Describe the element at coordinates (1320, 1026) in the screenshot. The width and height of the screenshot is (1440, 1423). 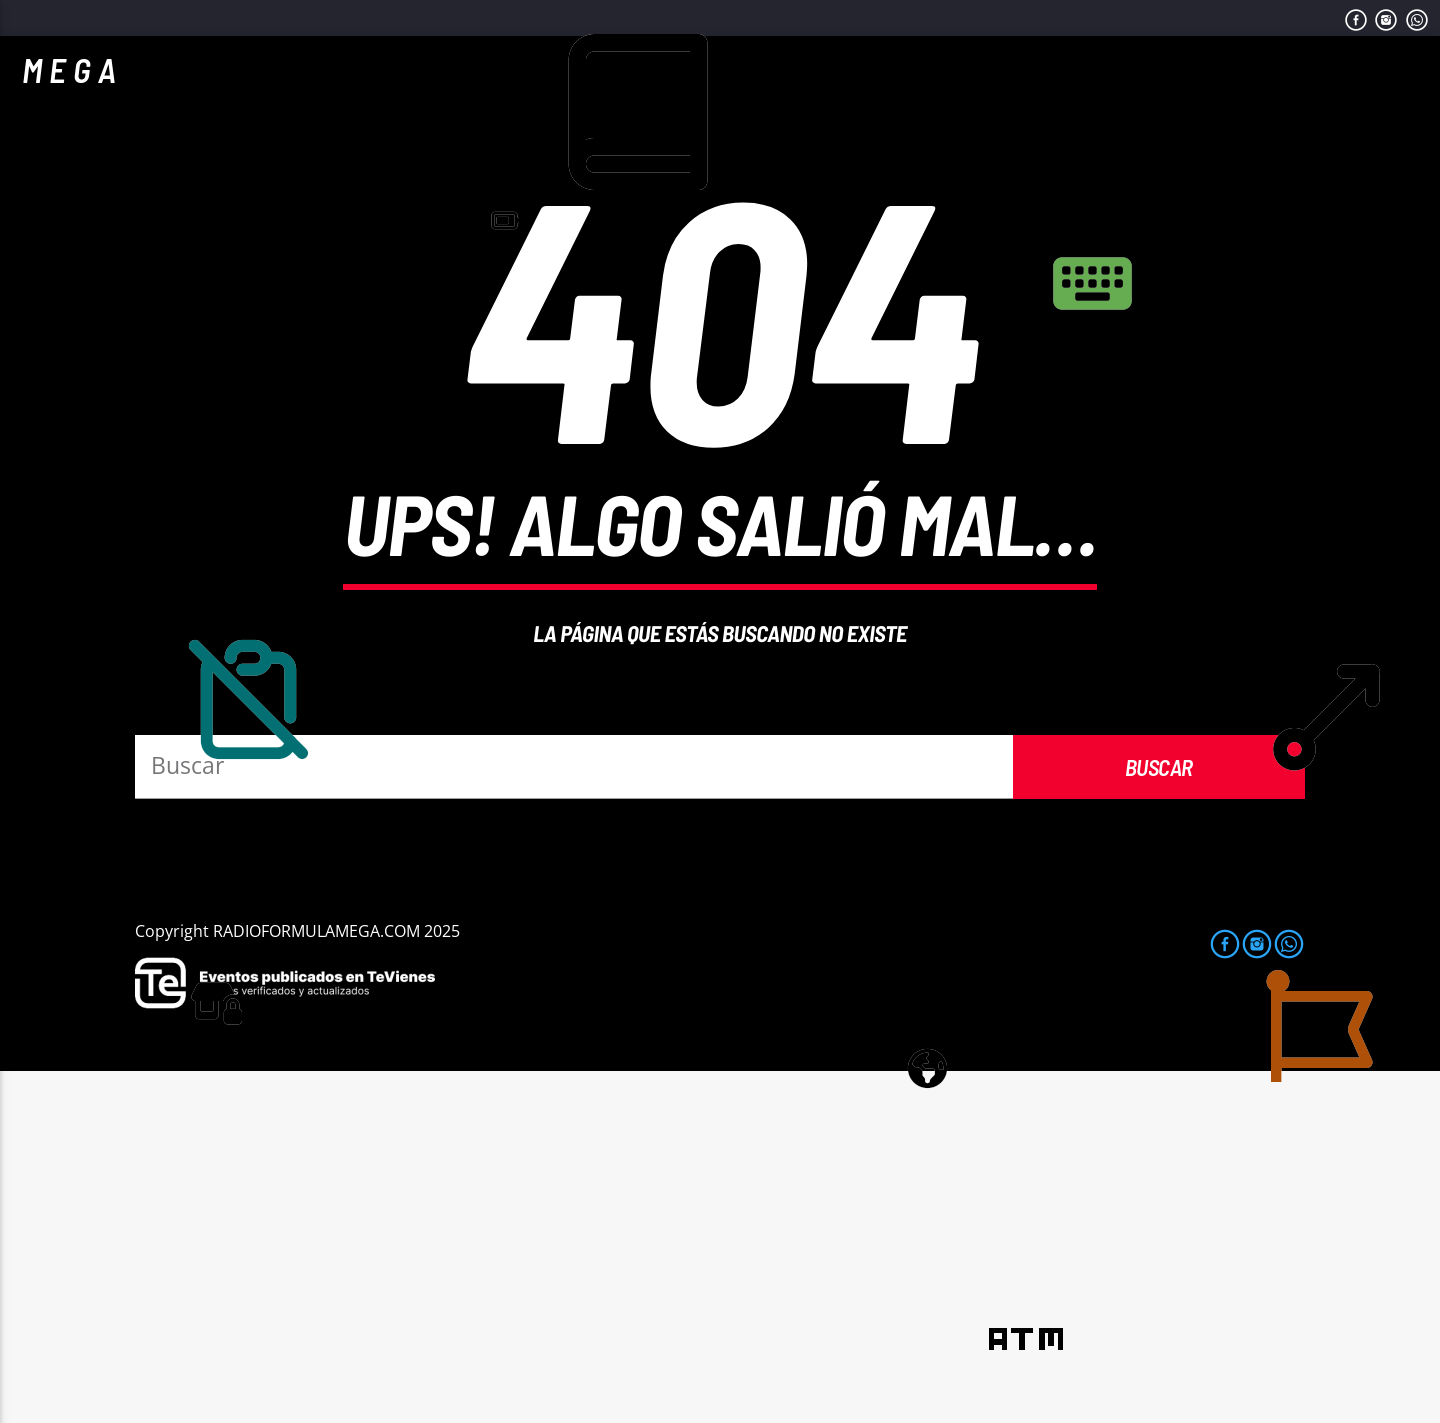
I see `font awesome brand logo` at that location.